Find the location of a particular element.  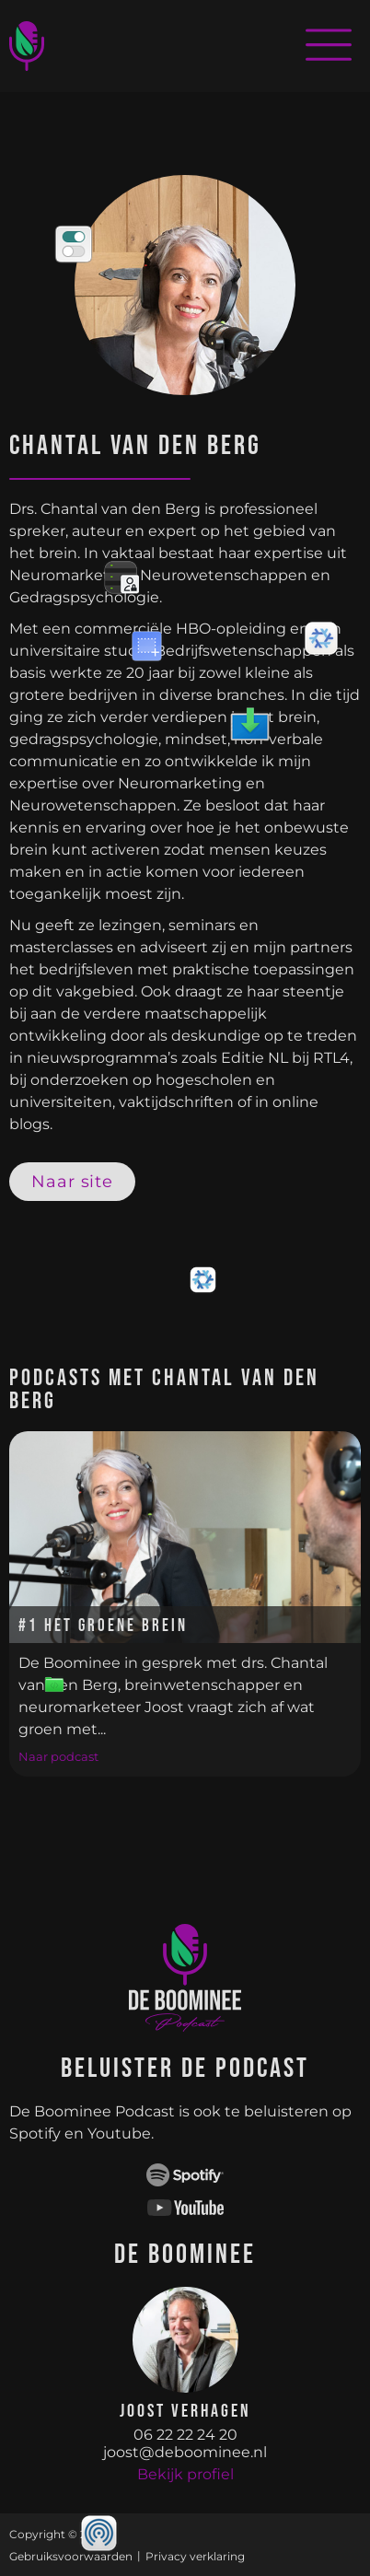

configure NIS (network information service) server settings is located at coordinates (121, 577).